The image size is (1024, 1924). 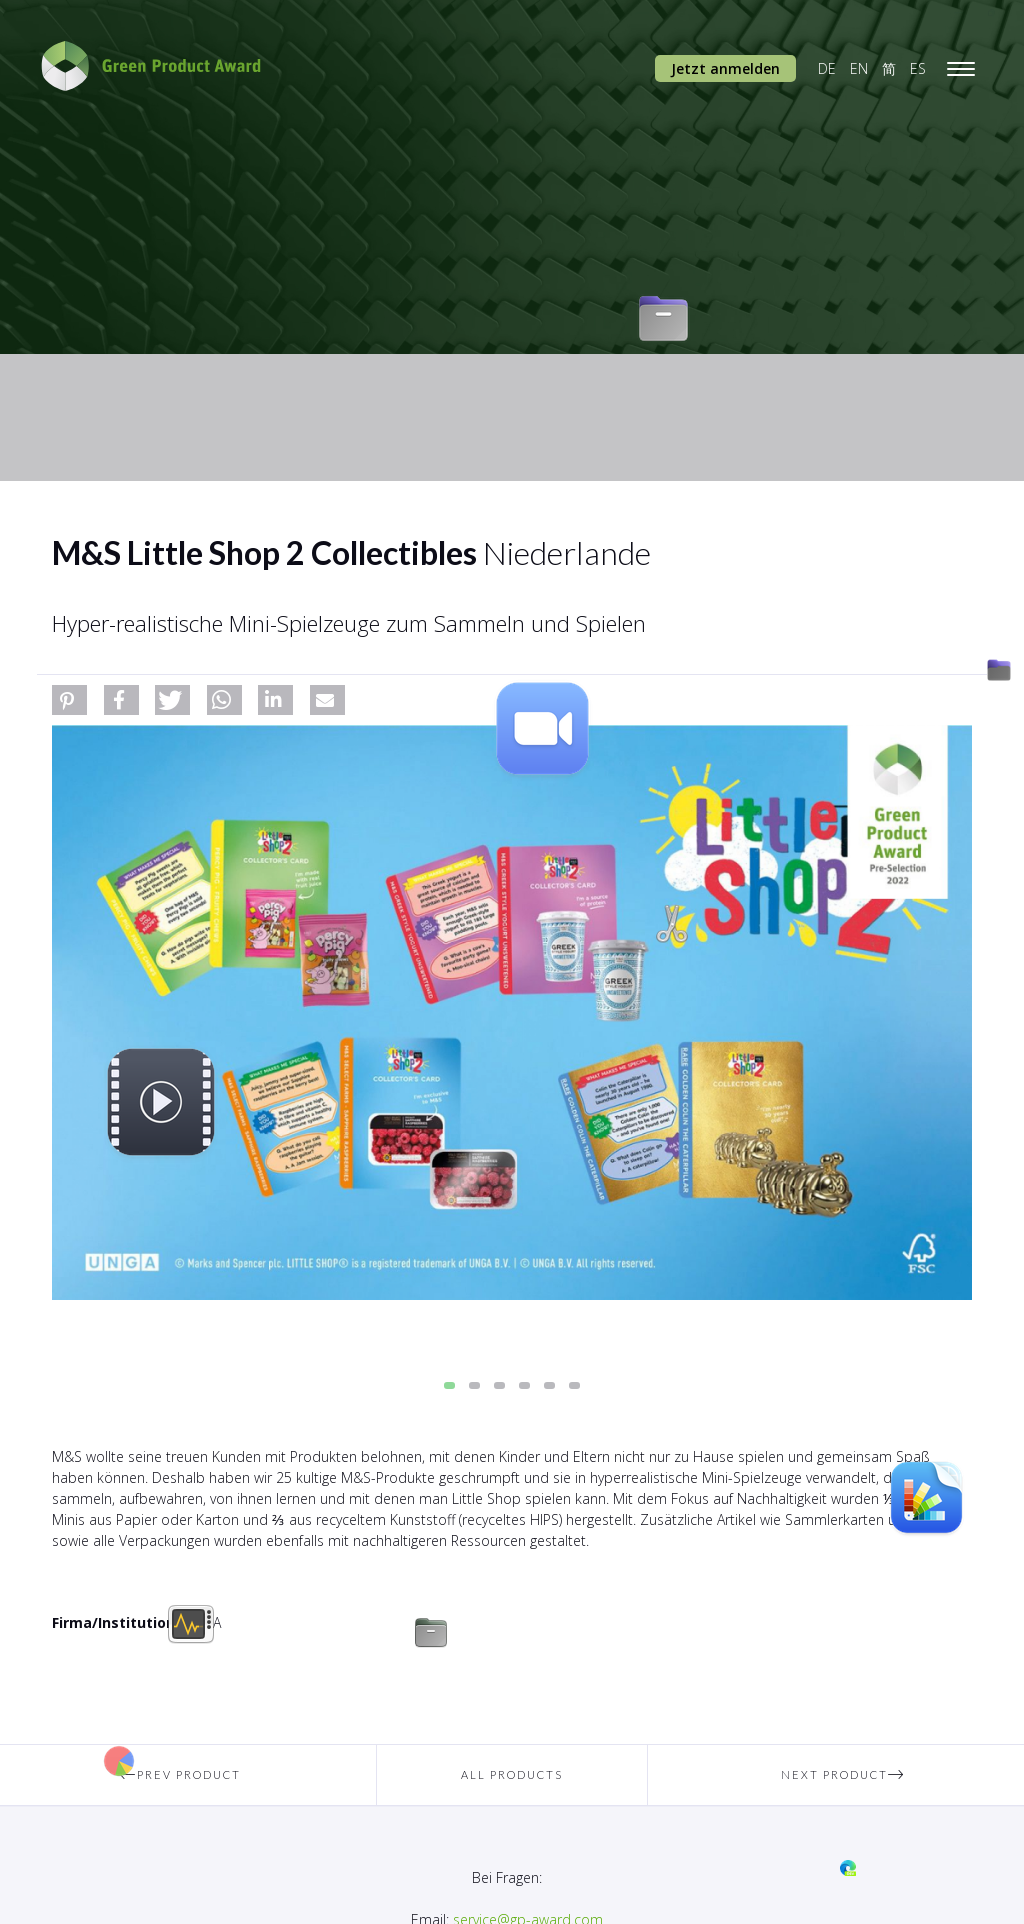 What do you see at coordinates (926, 1497) in the screenshot?
I see `open appearance and theme settings` at bounding box center [926, 1497].